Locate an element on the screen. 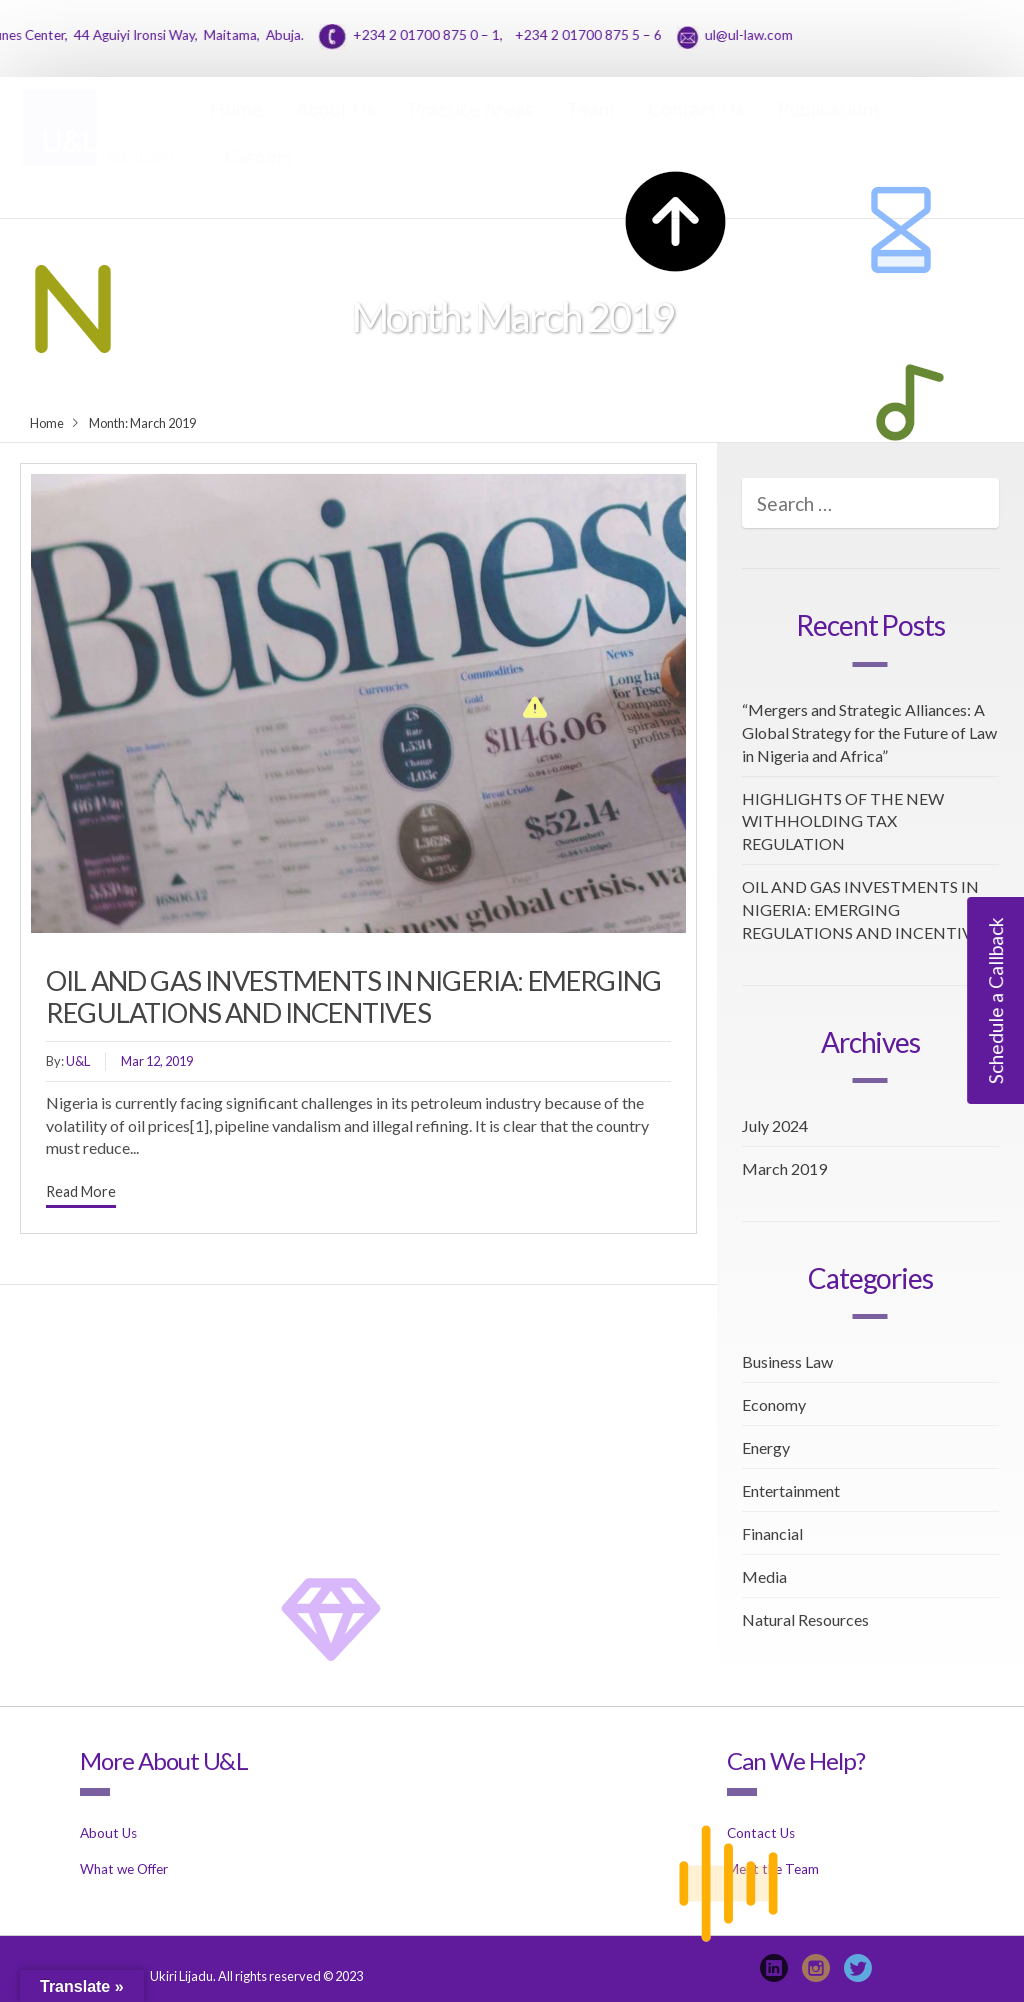  upload a file or content is located at coordinates (675, 221).